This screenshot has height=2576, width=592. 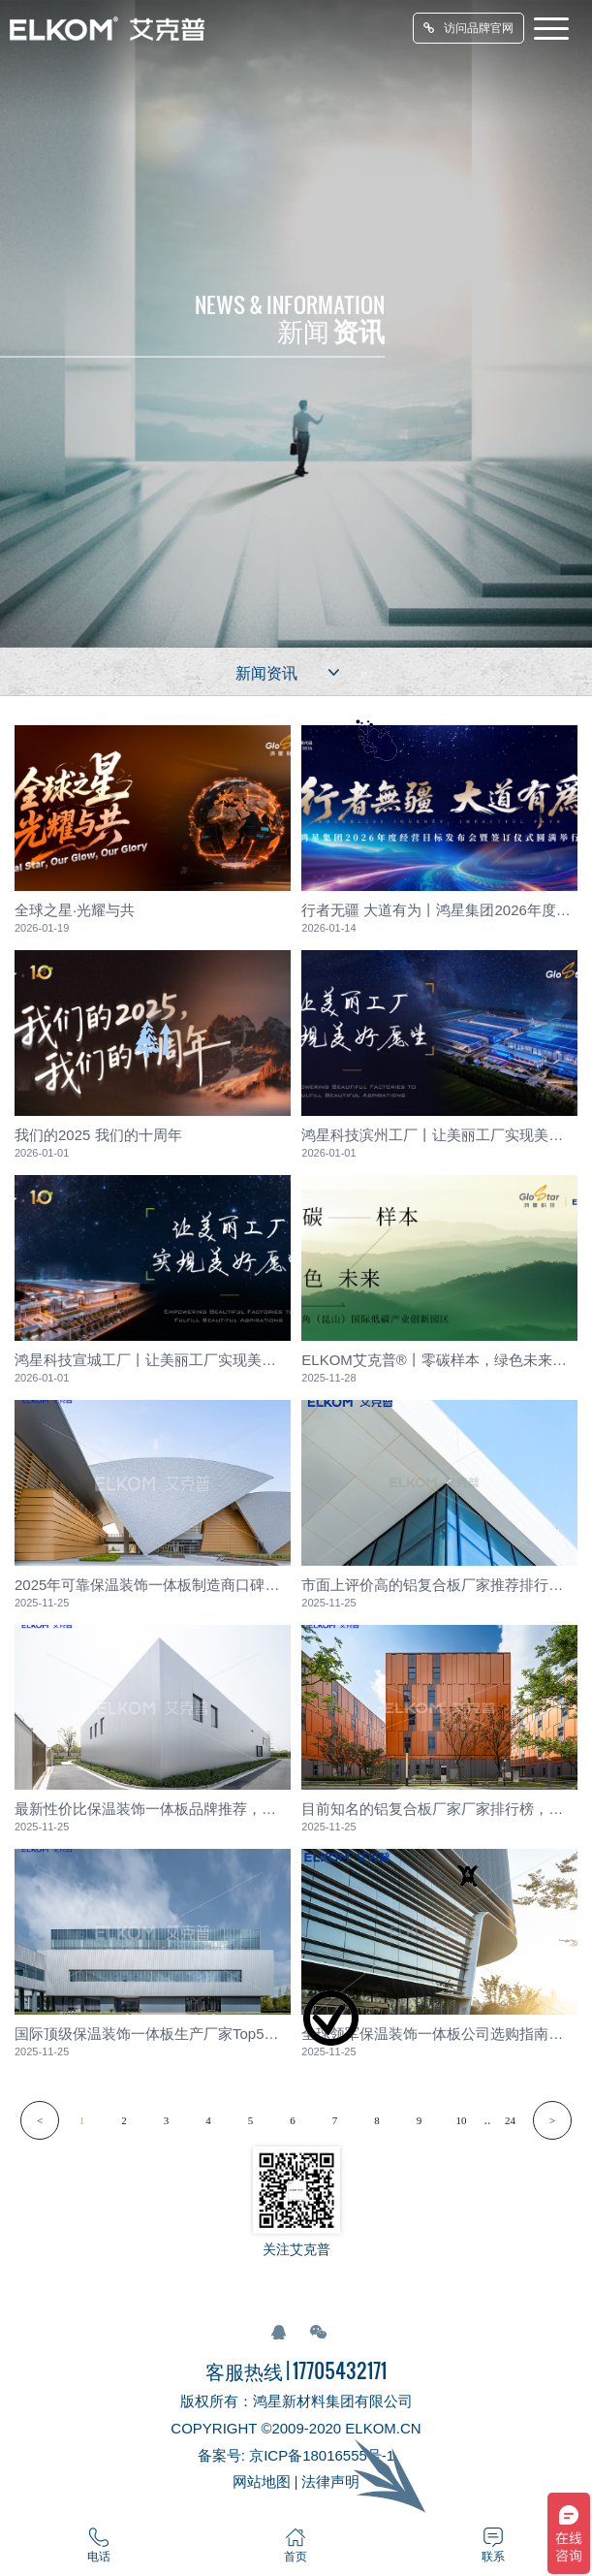 What do you see at coordinates (330, 2018) in the screenshot?
I see `indicates a confirmed or completed action` at bounding box center [330, 2018].